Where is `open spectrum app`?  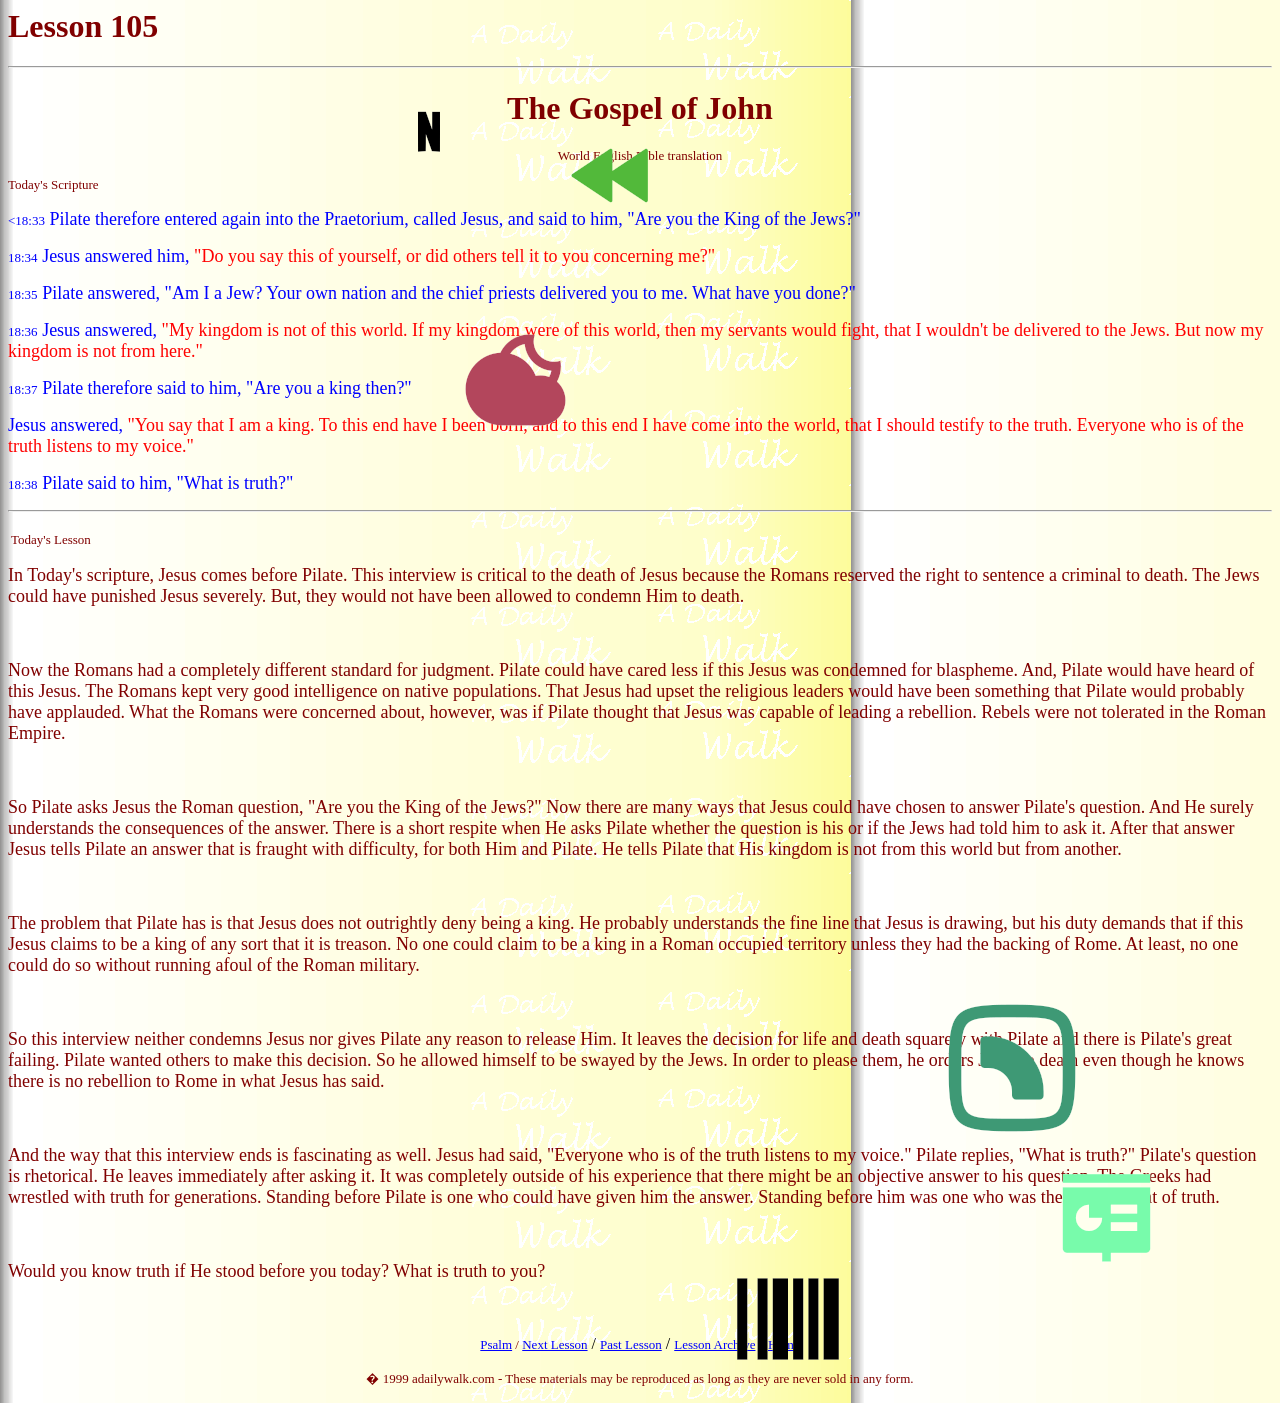
open spectrum app is located at coordinates (1012, 1068).